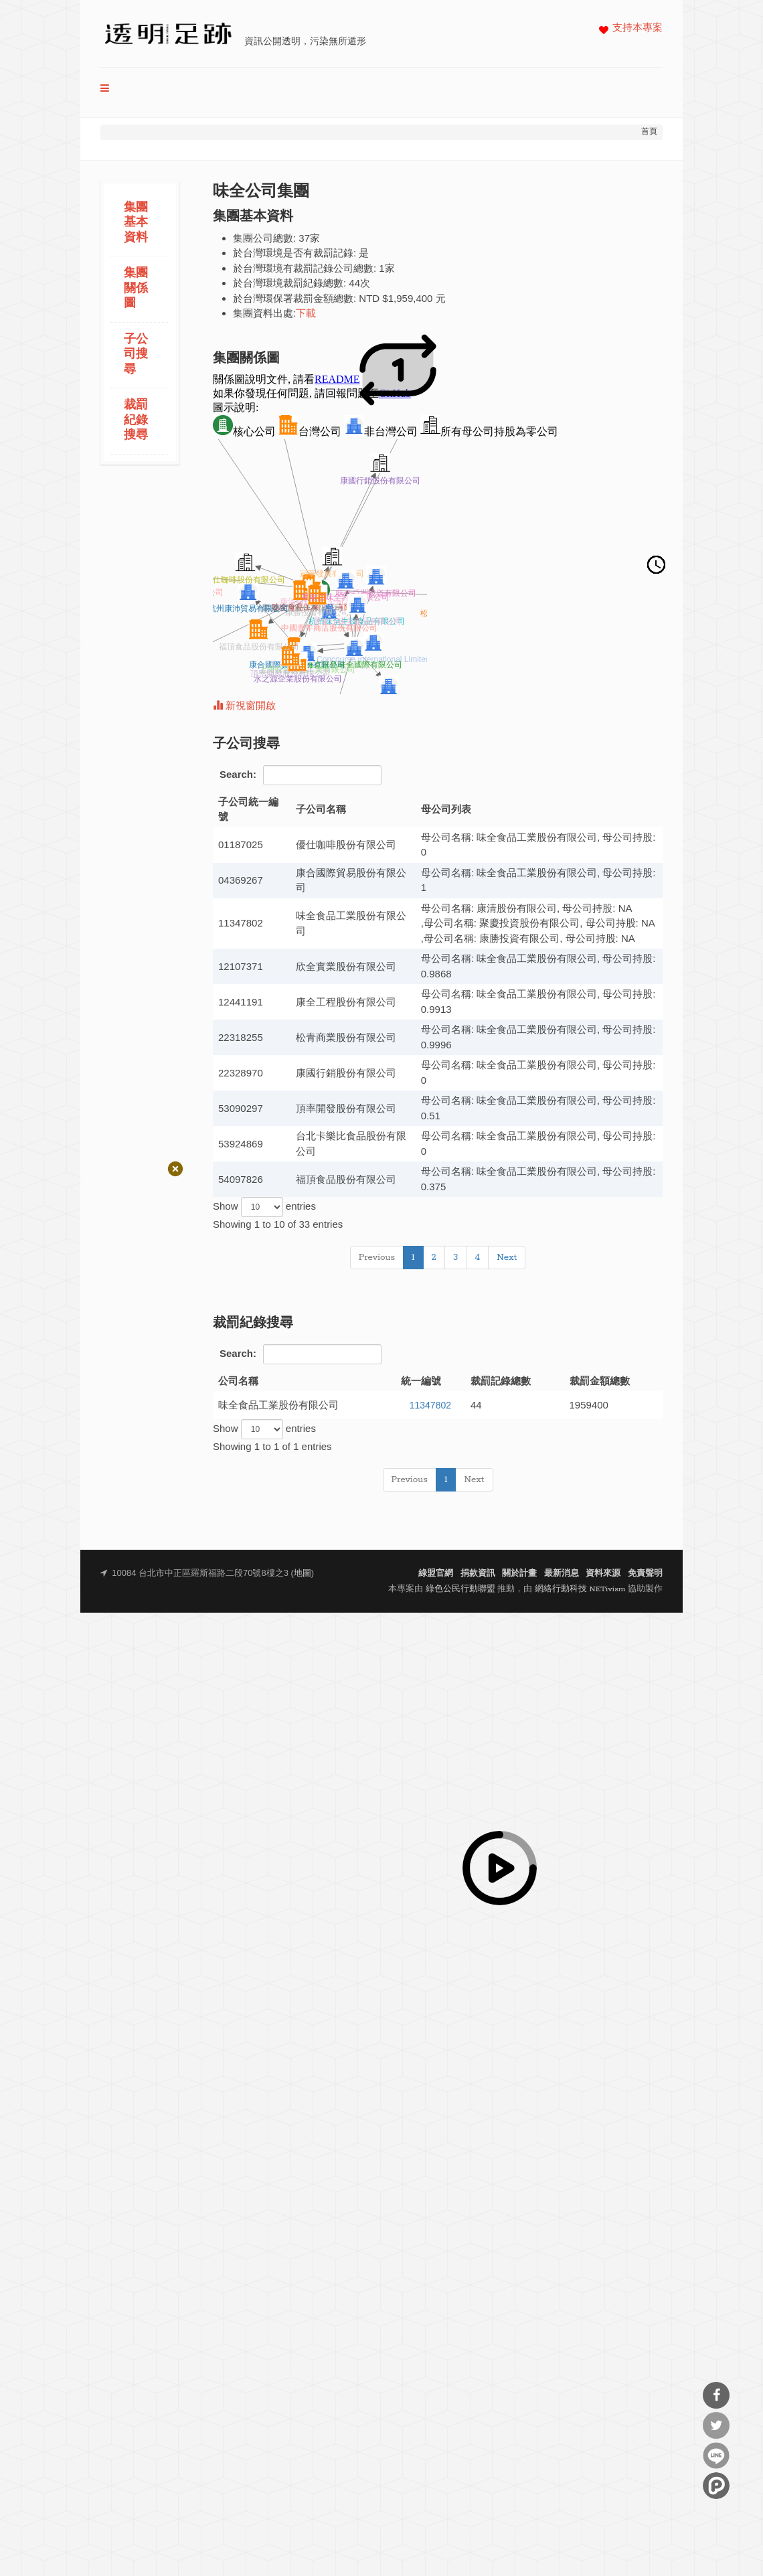 Image resolution: width=763 pixels, height=2576 pixels. I want to click on view time or clock settings, so click(656, 564).